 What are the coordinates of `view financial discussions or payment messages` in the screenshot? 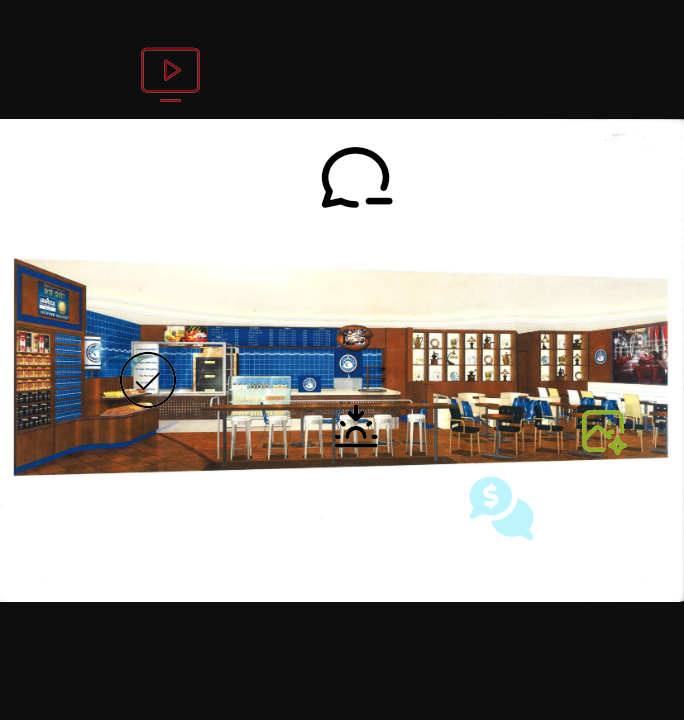 It's located at (501, 508).